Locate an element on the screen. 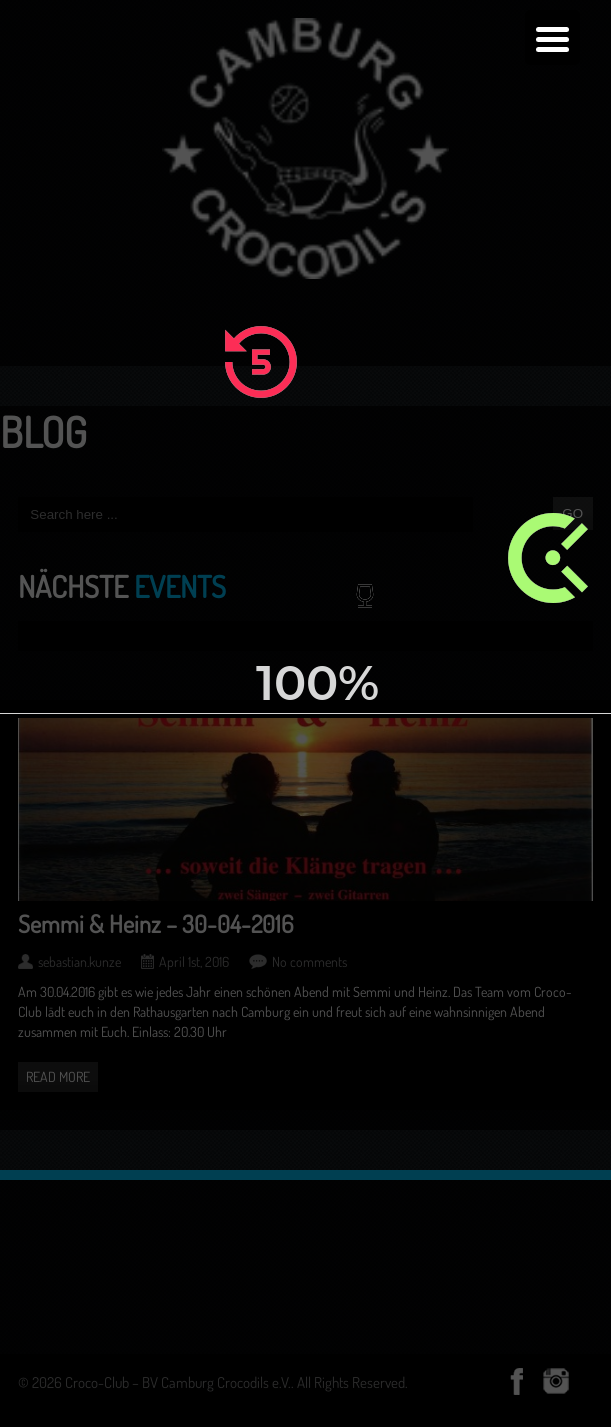 This screenshot has height=1427, width=611. open clockify time tracking app is located at coordinates (548, 558).